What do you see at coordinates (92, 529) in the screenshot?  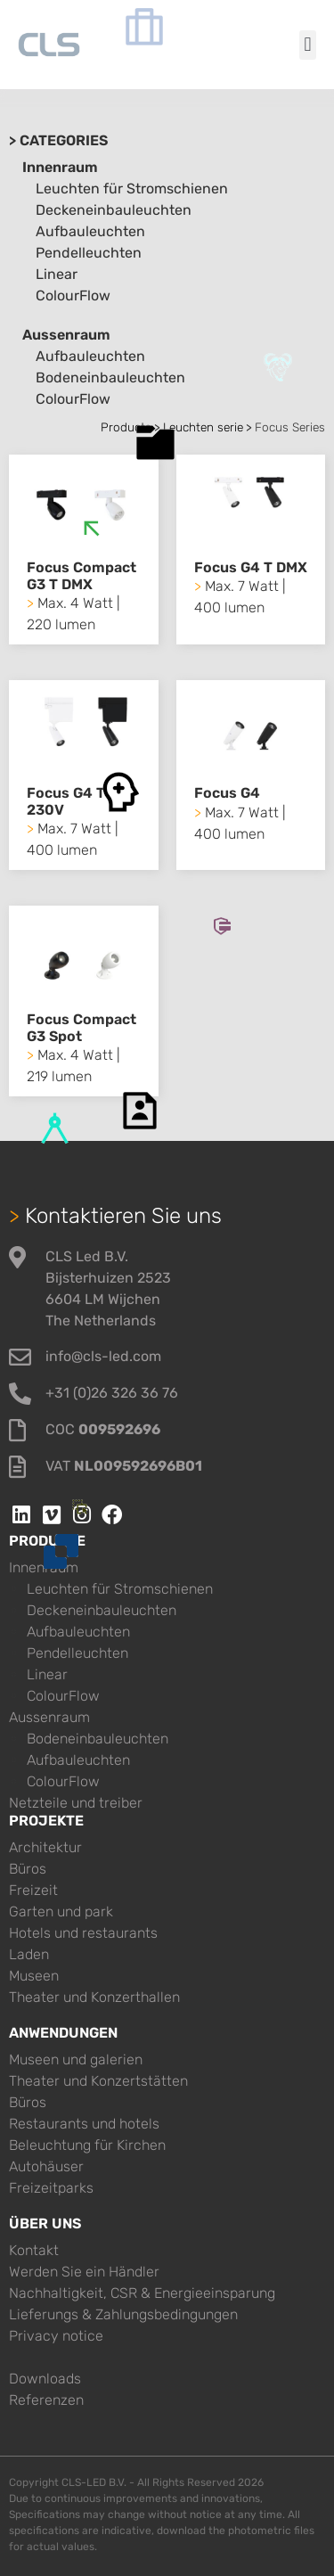 I see `navigate back and up in the interface` at bounding box center [92, 529].